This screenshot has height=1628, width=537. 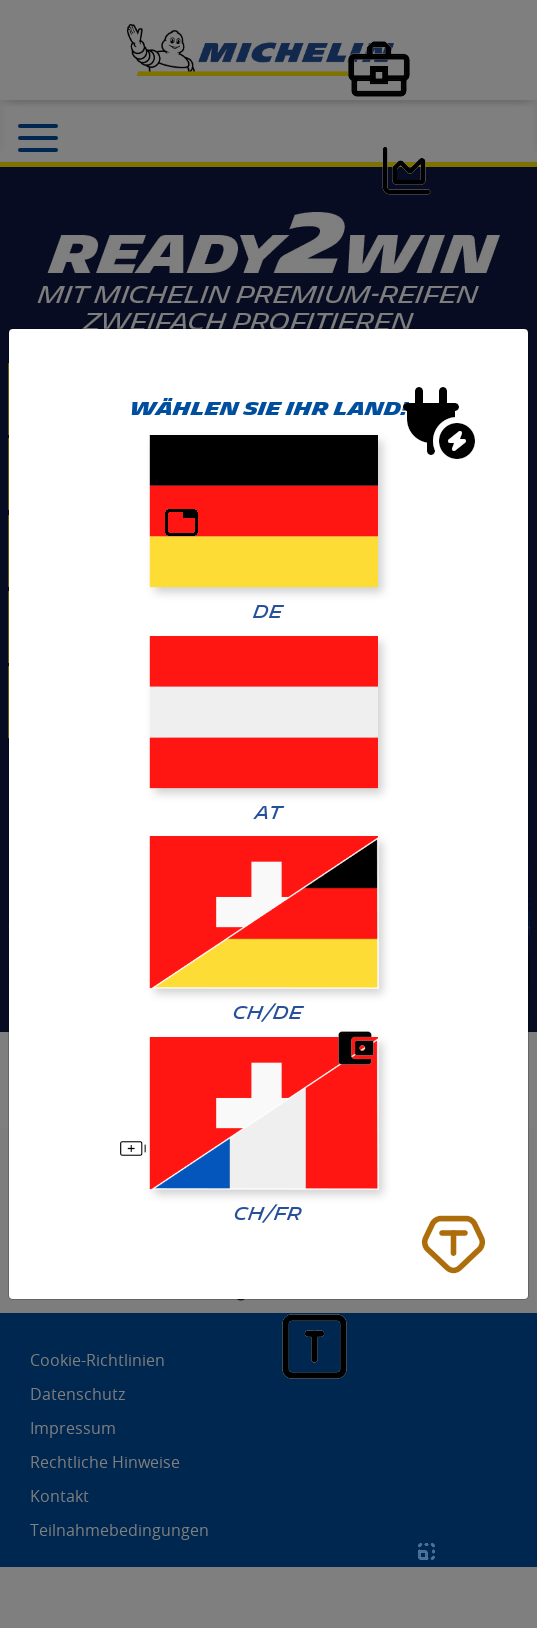 I want to click on view area chart analytics, so click(x=406, y=170).